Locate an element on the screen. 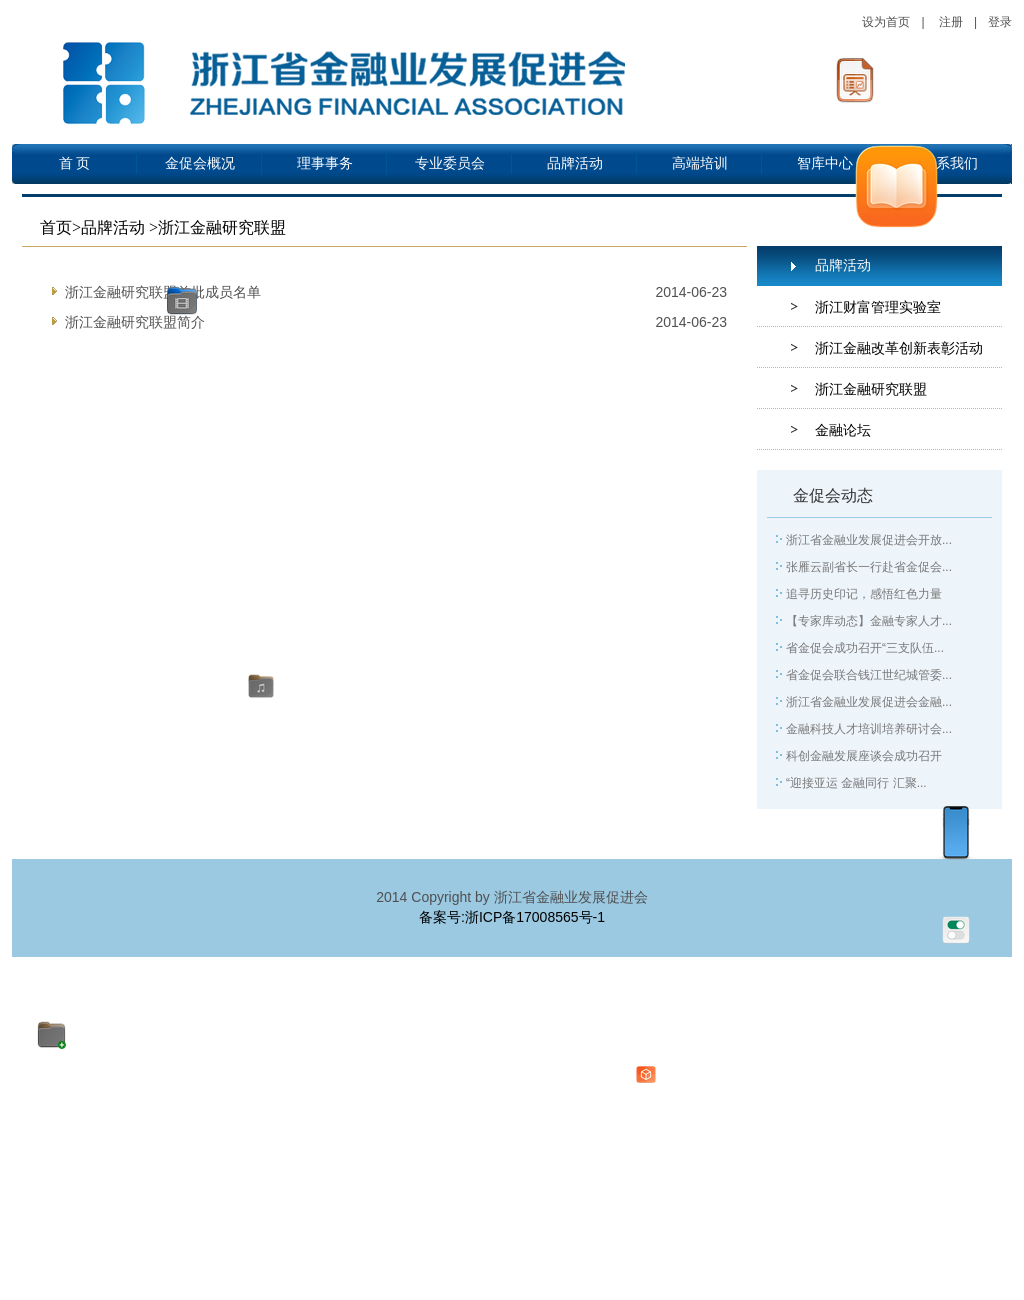  open a 3D model file in STL binary format is located at coordinates (646, 1074).